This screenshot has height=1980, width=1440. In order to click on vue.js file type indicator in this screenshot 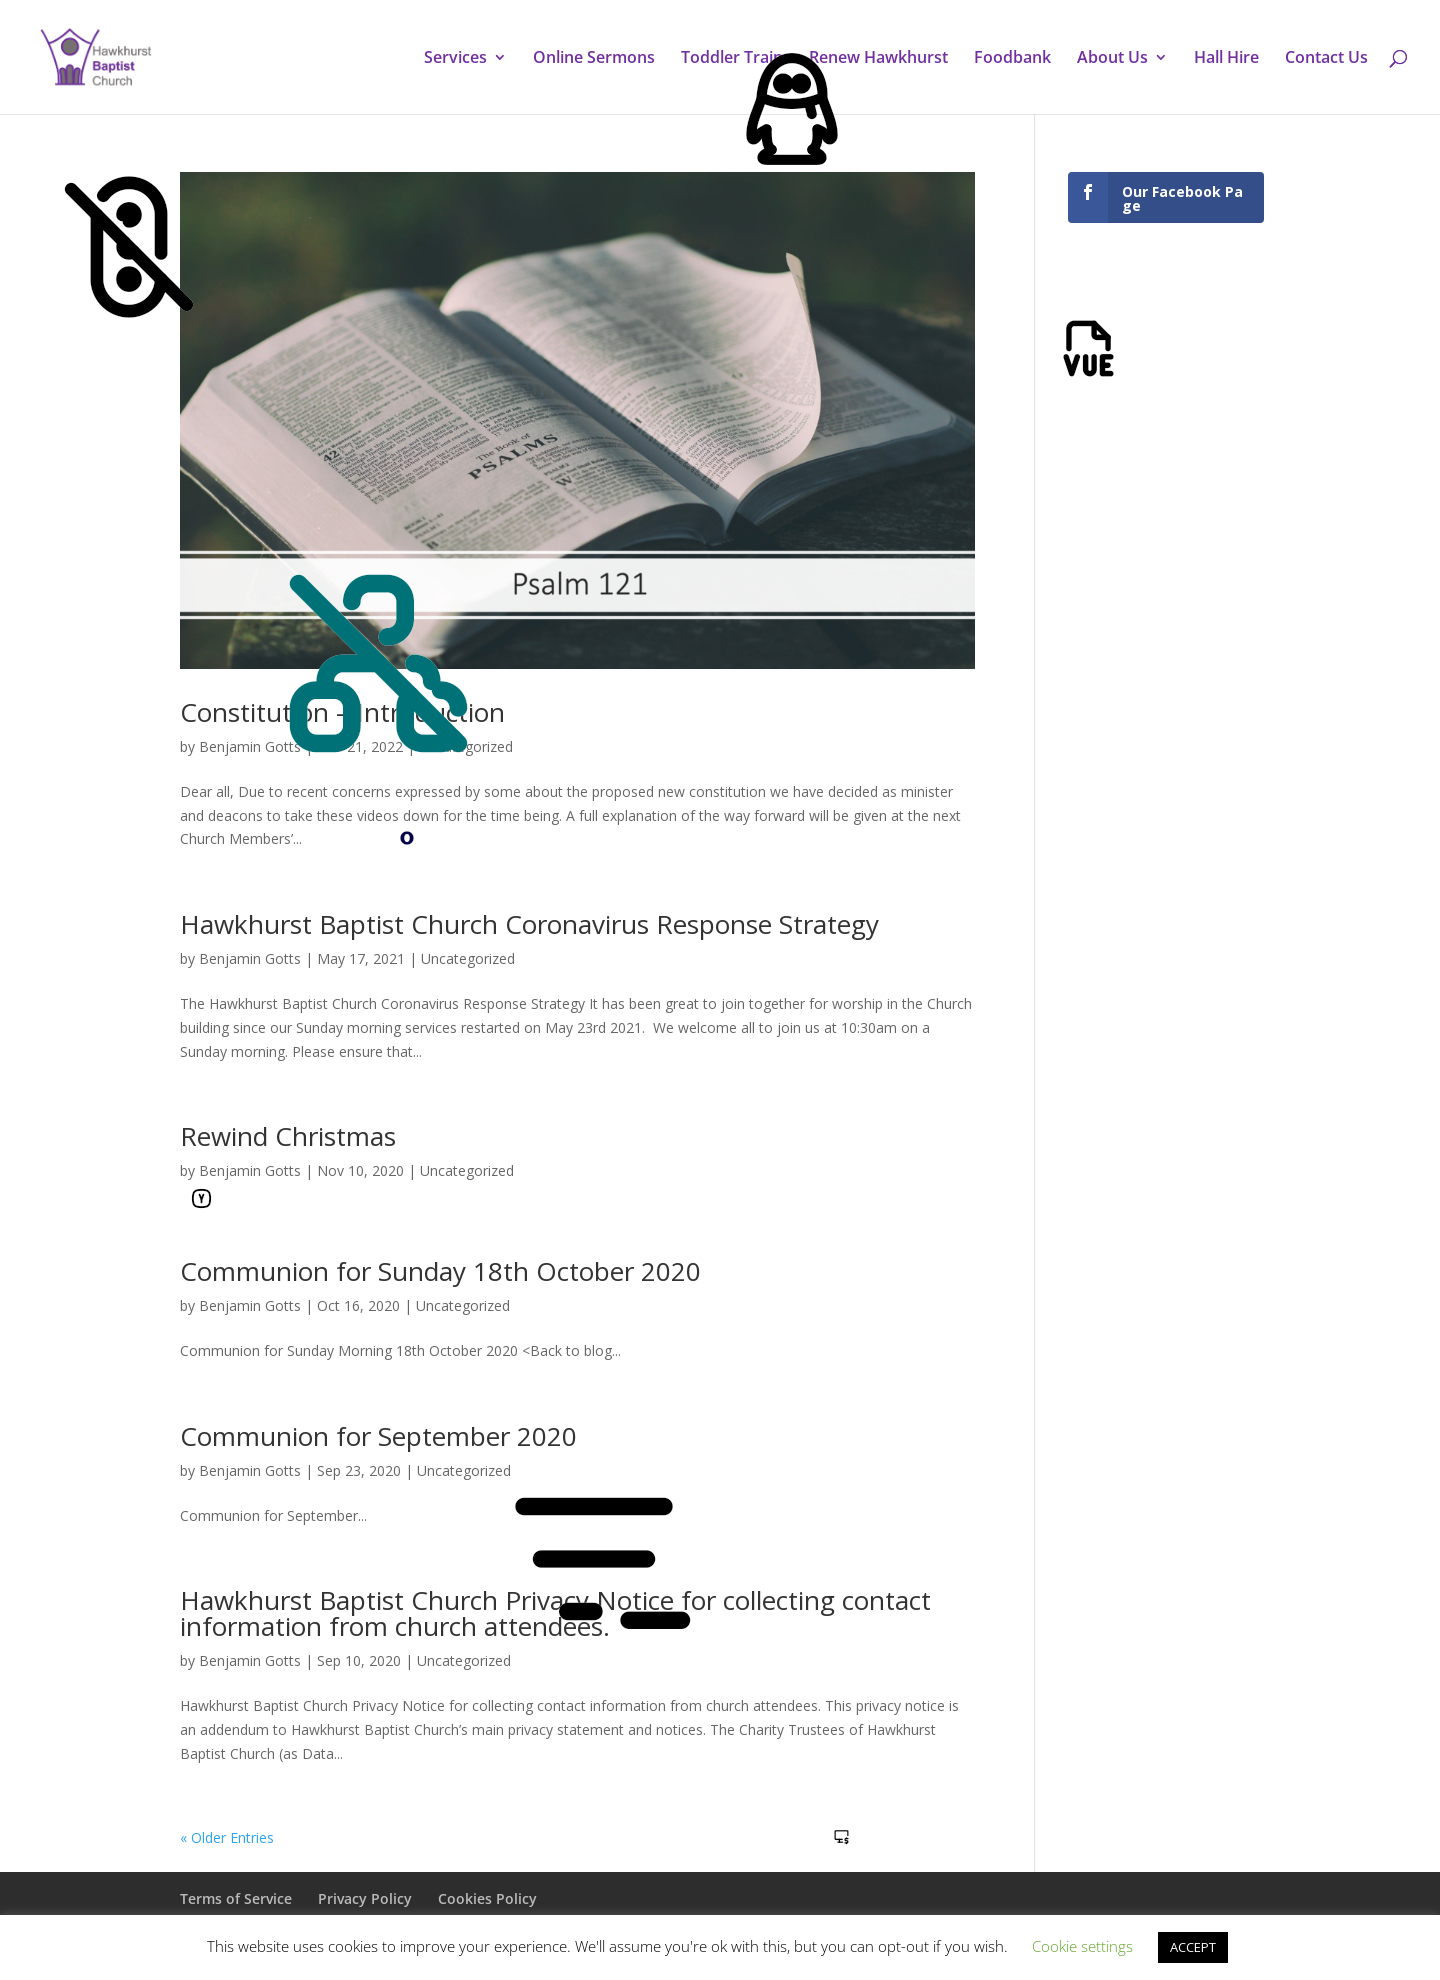, I will do `click(1088, 348)`.